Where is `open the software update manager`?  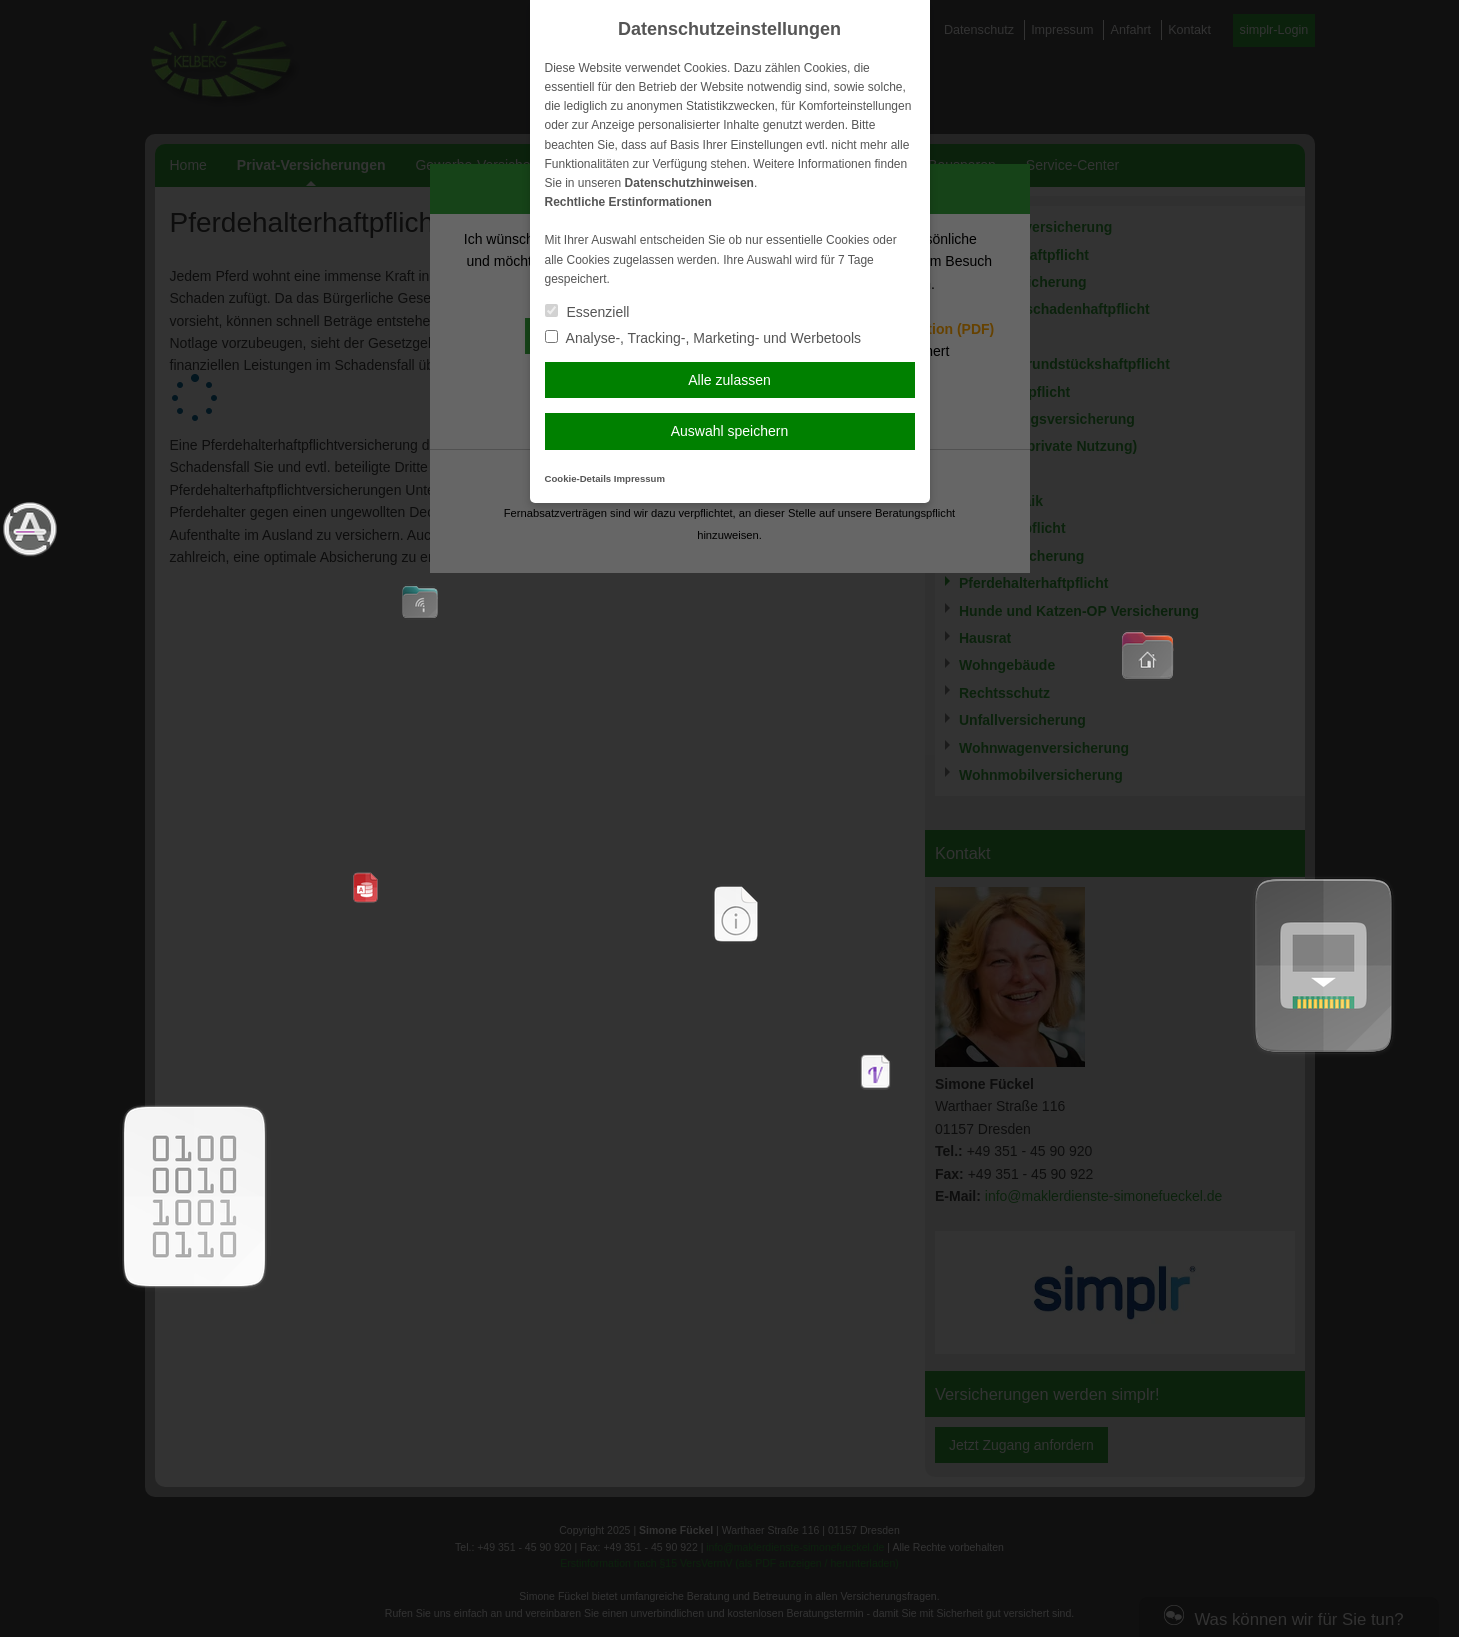 open the software update manager is located at coordinates (30, 529).